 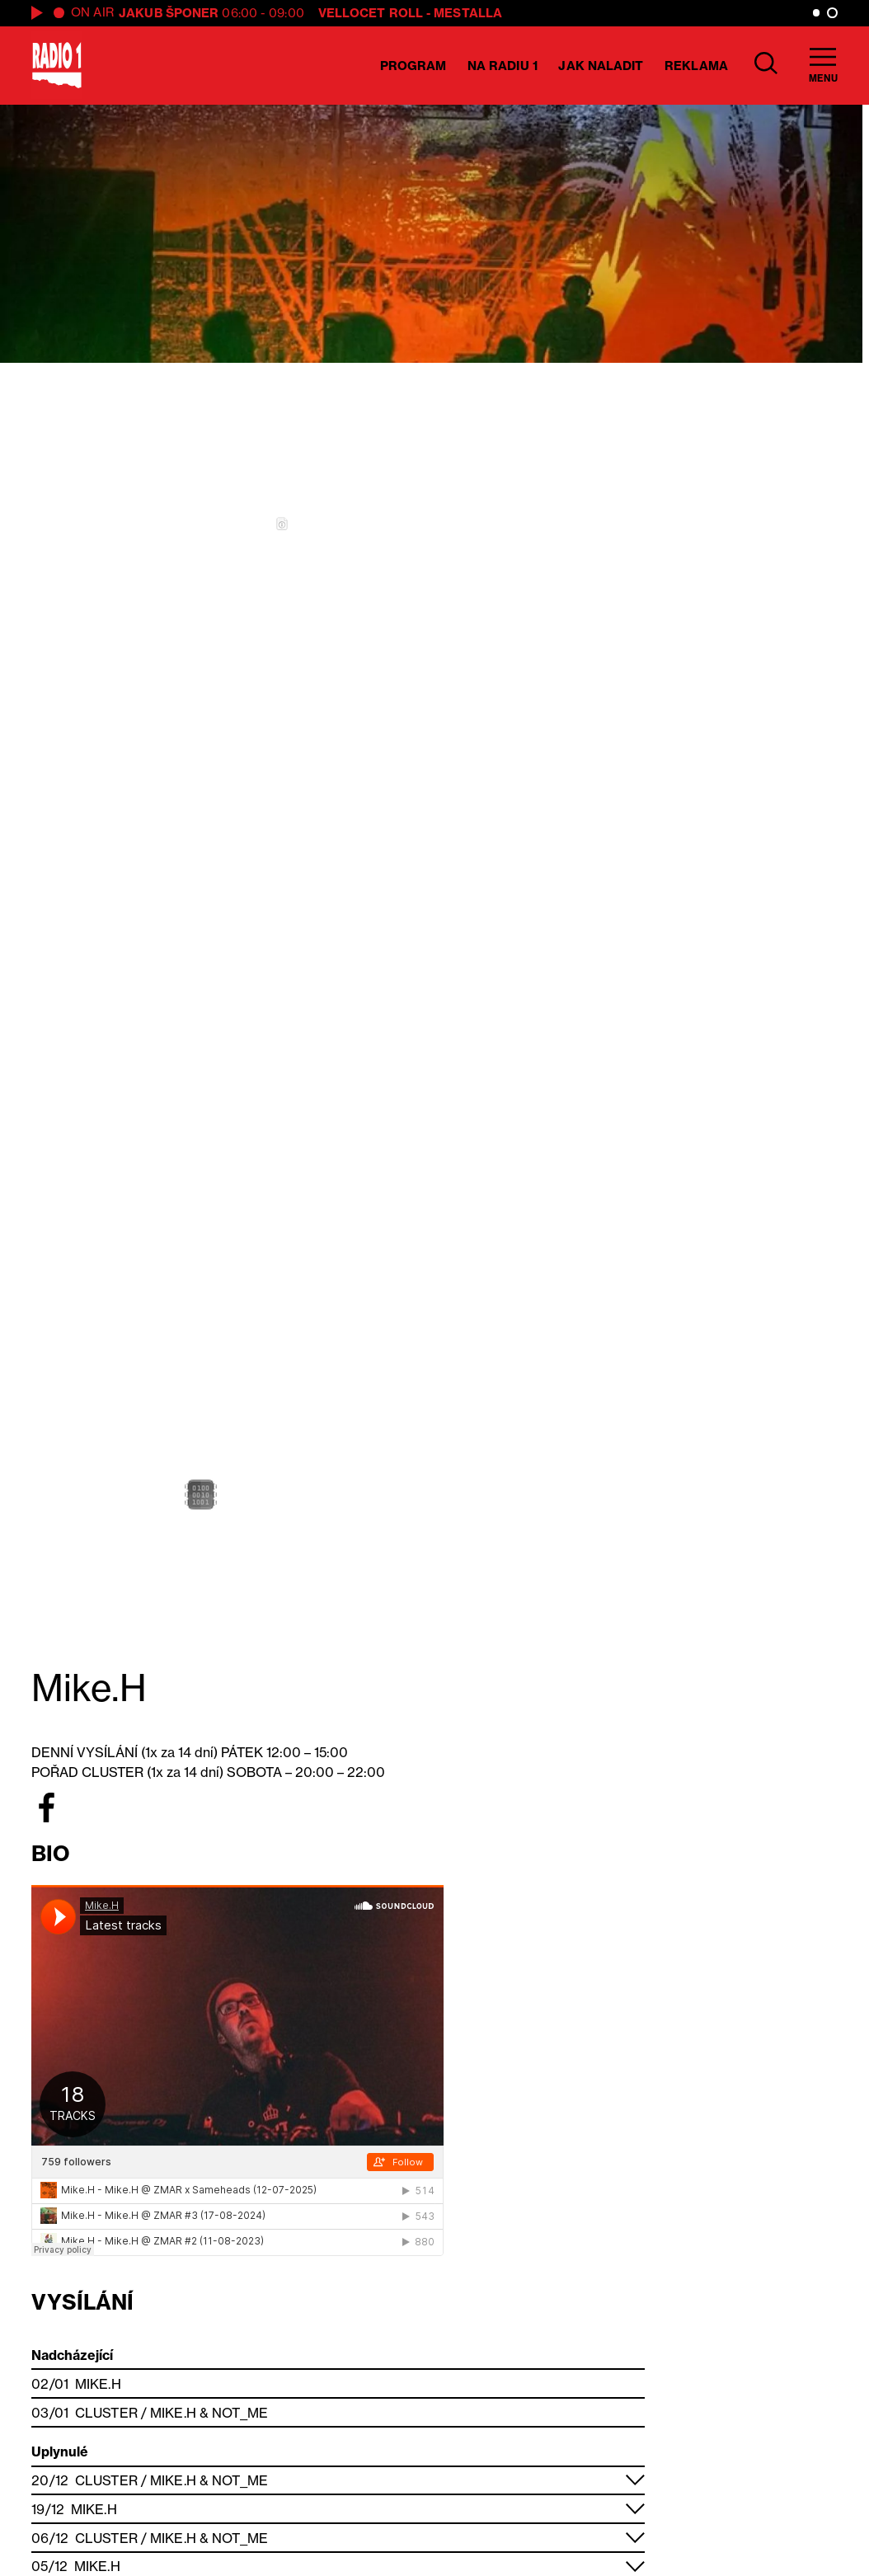 I want to click on view the readme documentation file, so click(x=282, y=524).